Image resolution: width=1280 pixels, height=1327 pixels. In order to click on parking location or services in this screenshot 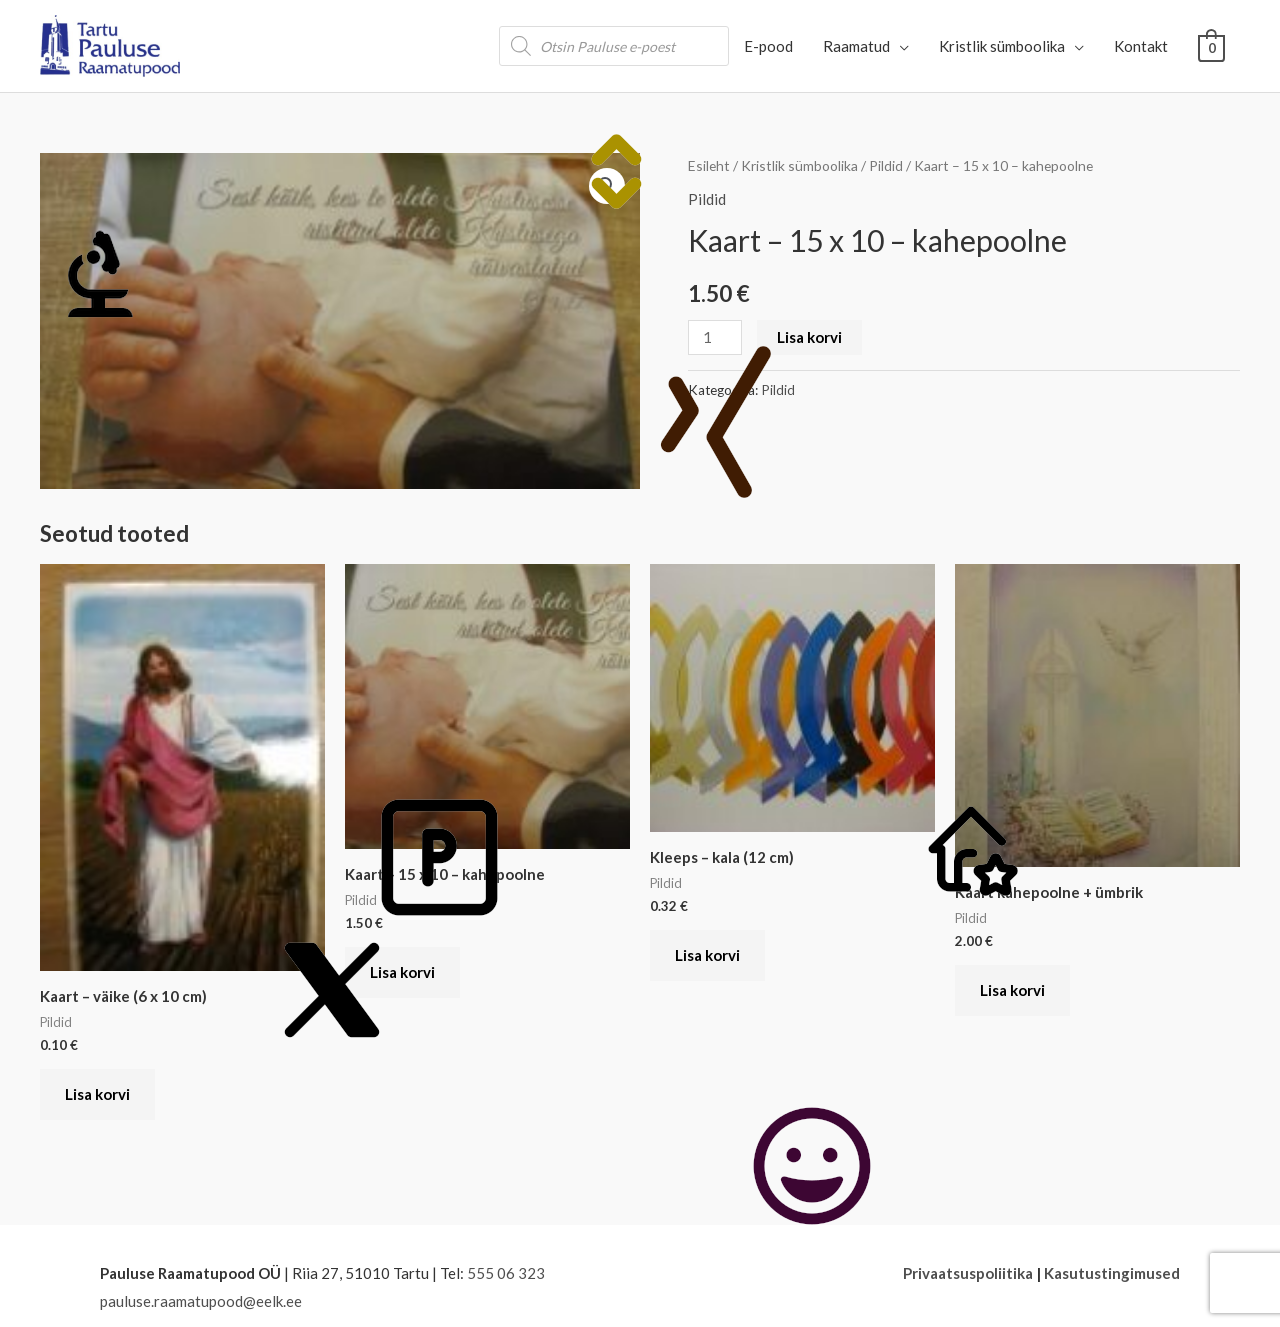, I will do `click(439, 857)`.